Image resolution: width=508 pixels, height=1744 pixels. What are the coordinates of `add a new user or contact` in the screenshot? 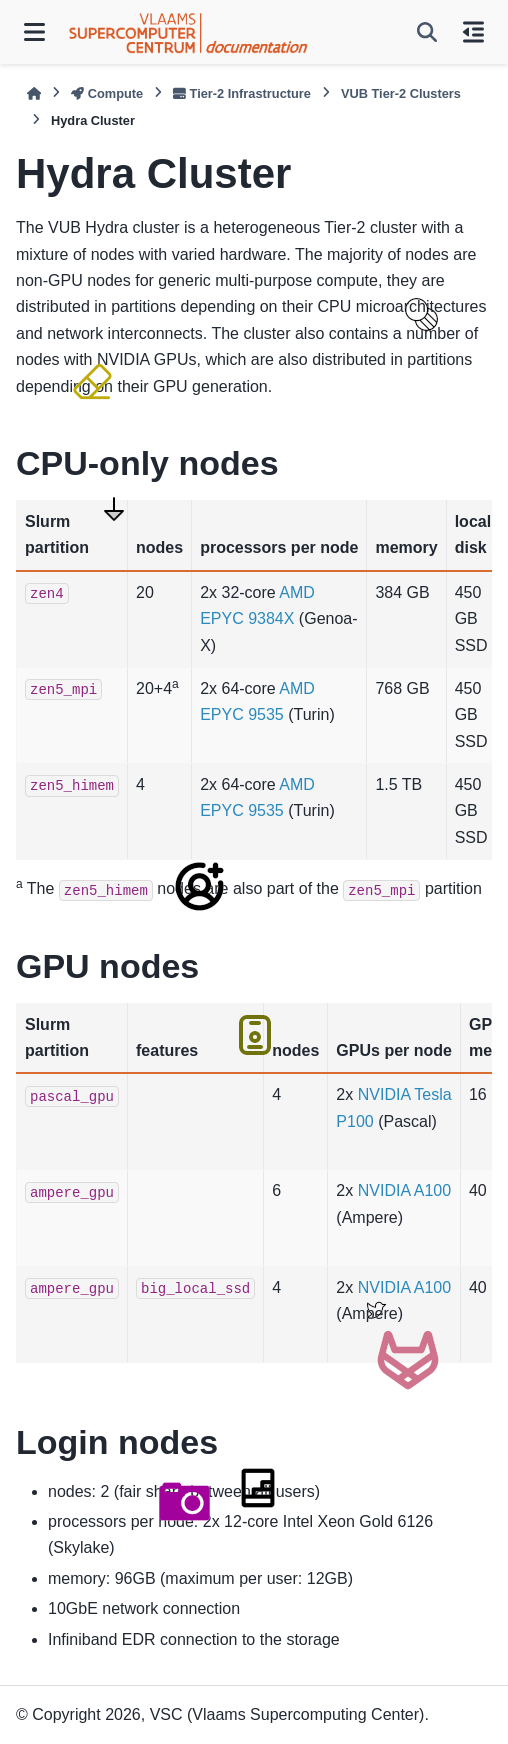 It's located at (199, 886).